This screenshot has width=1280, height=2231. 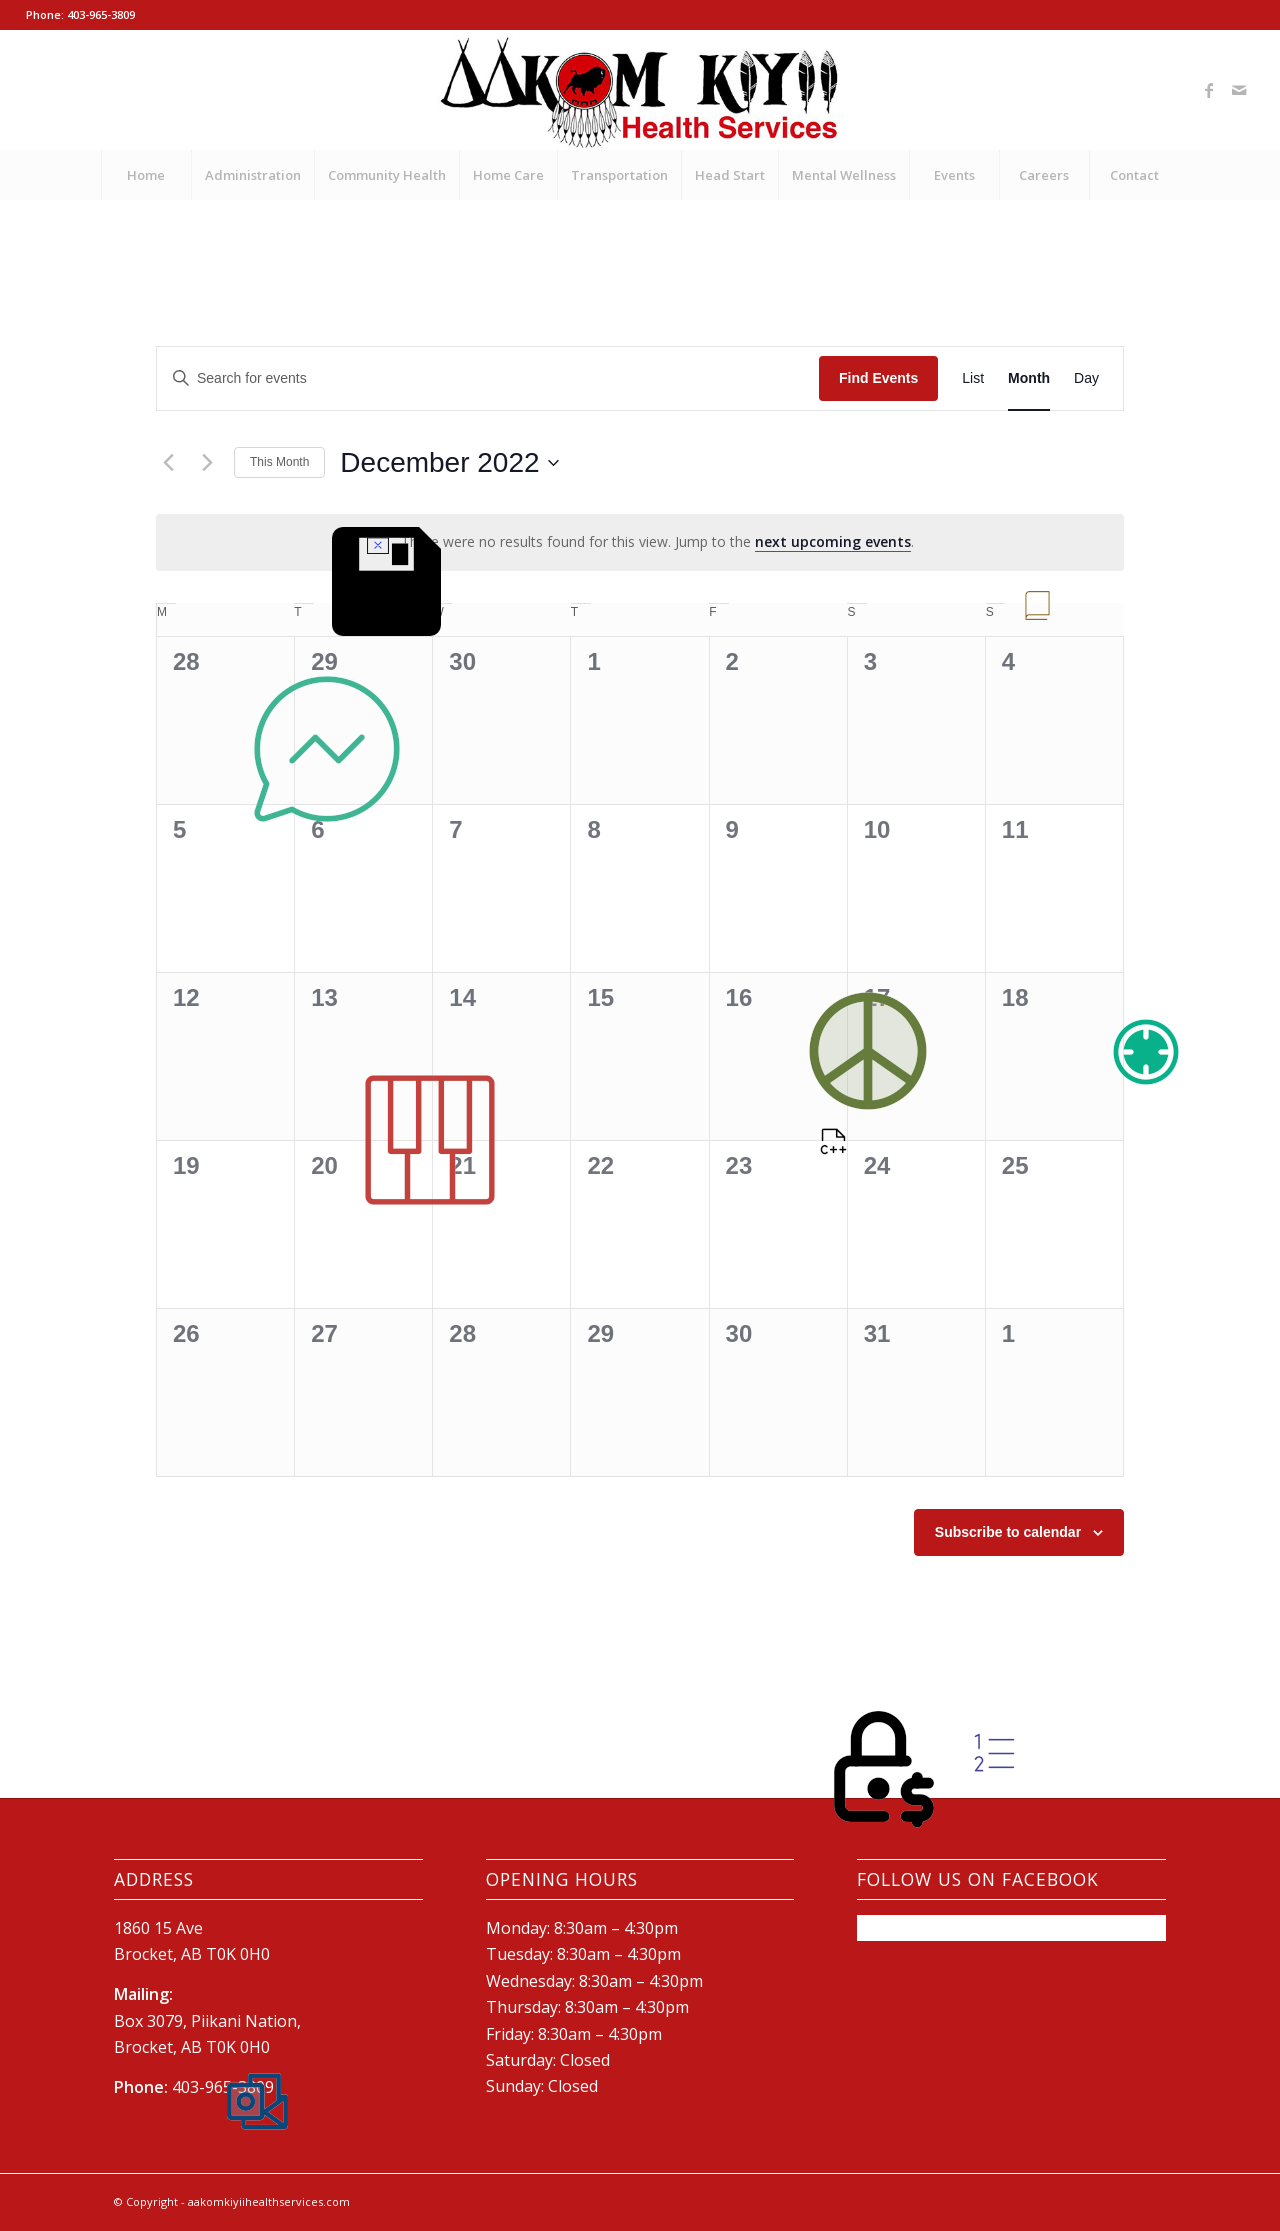 What do you see at coordinates (430, 1140) in the screenshot?
I see `open music or piano app` at bounding box center [430, 1140].